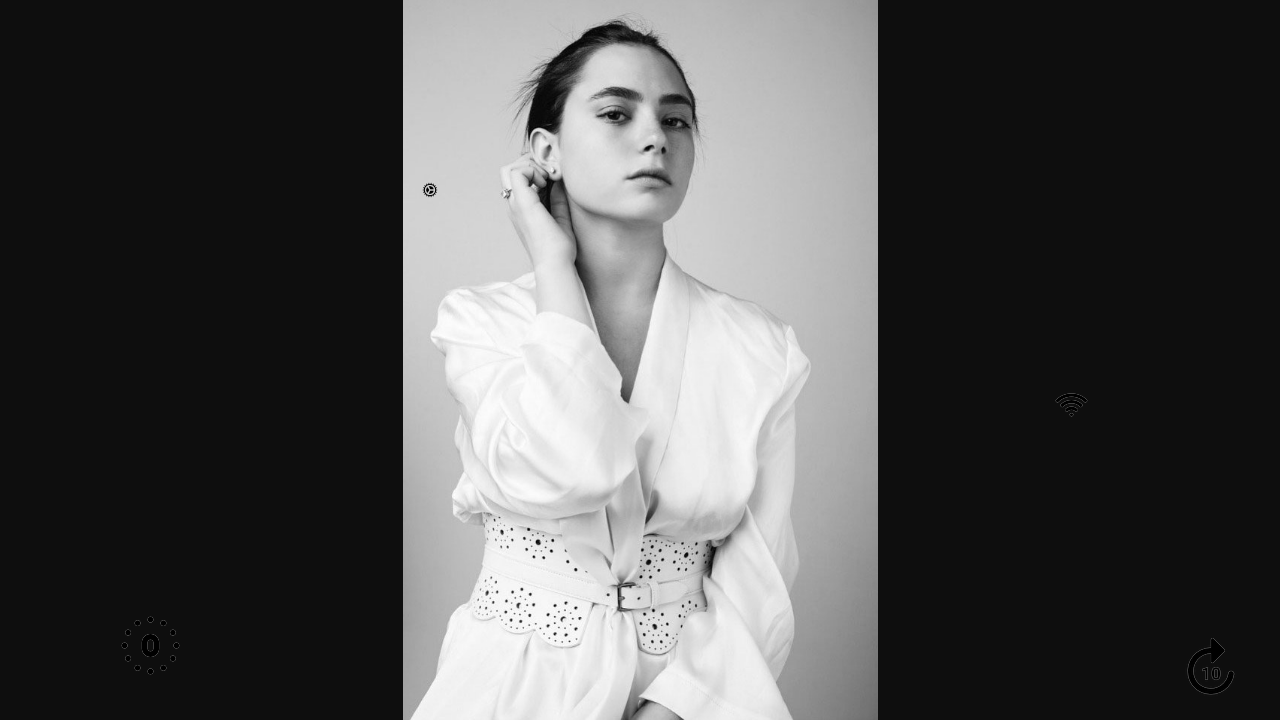 The width and height of the screenshot is (1280, 720). I want to click on skip forward 10 seconds in media playback, so click(1211, 668).